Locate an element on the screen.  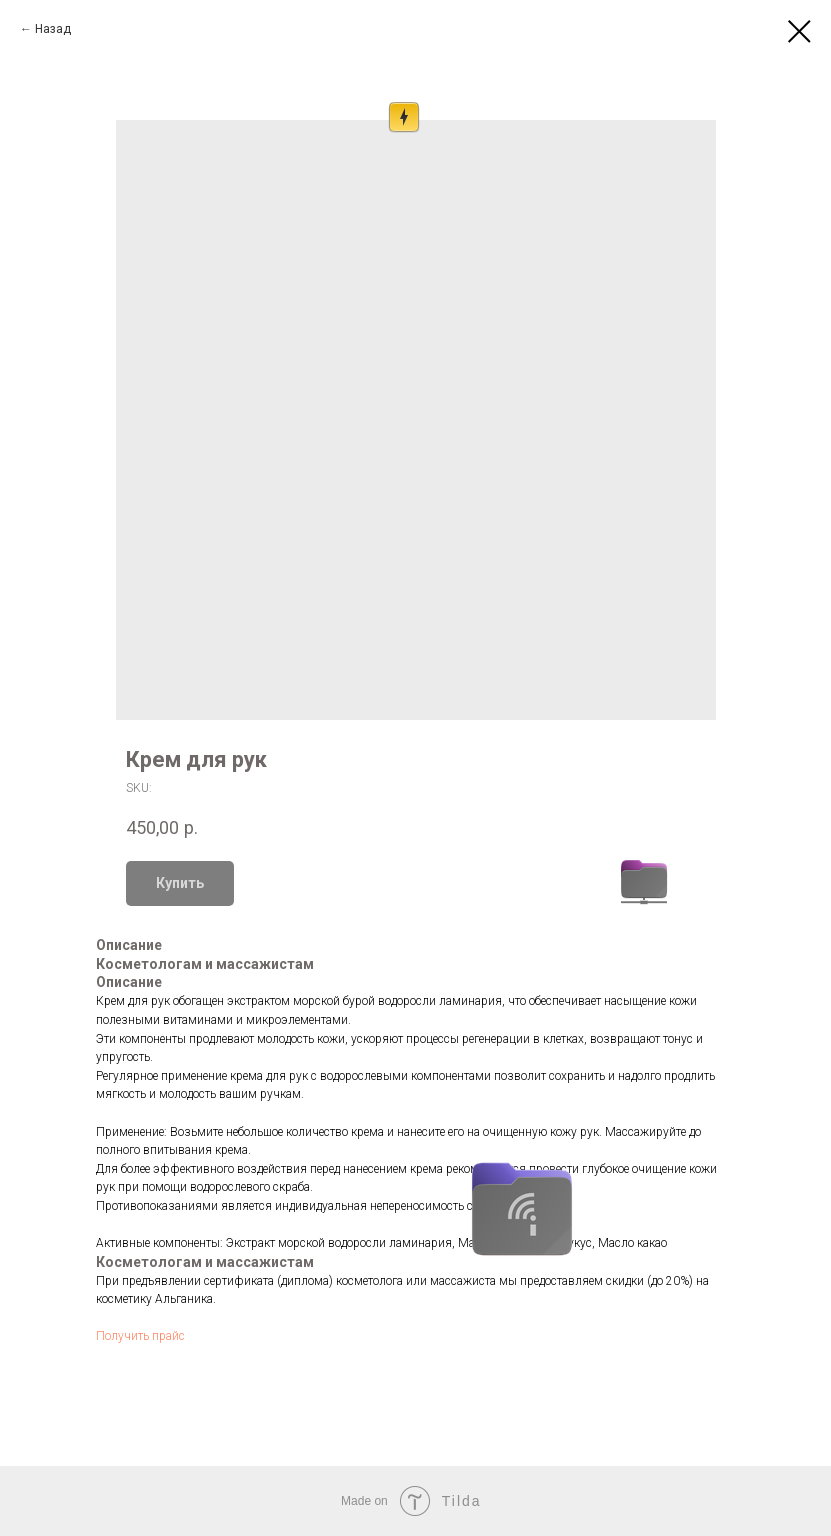
open insync cloud sync folder is located at coordinates (522, 1209).